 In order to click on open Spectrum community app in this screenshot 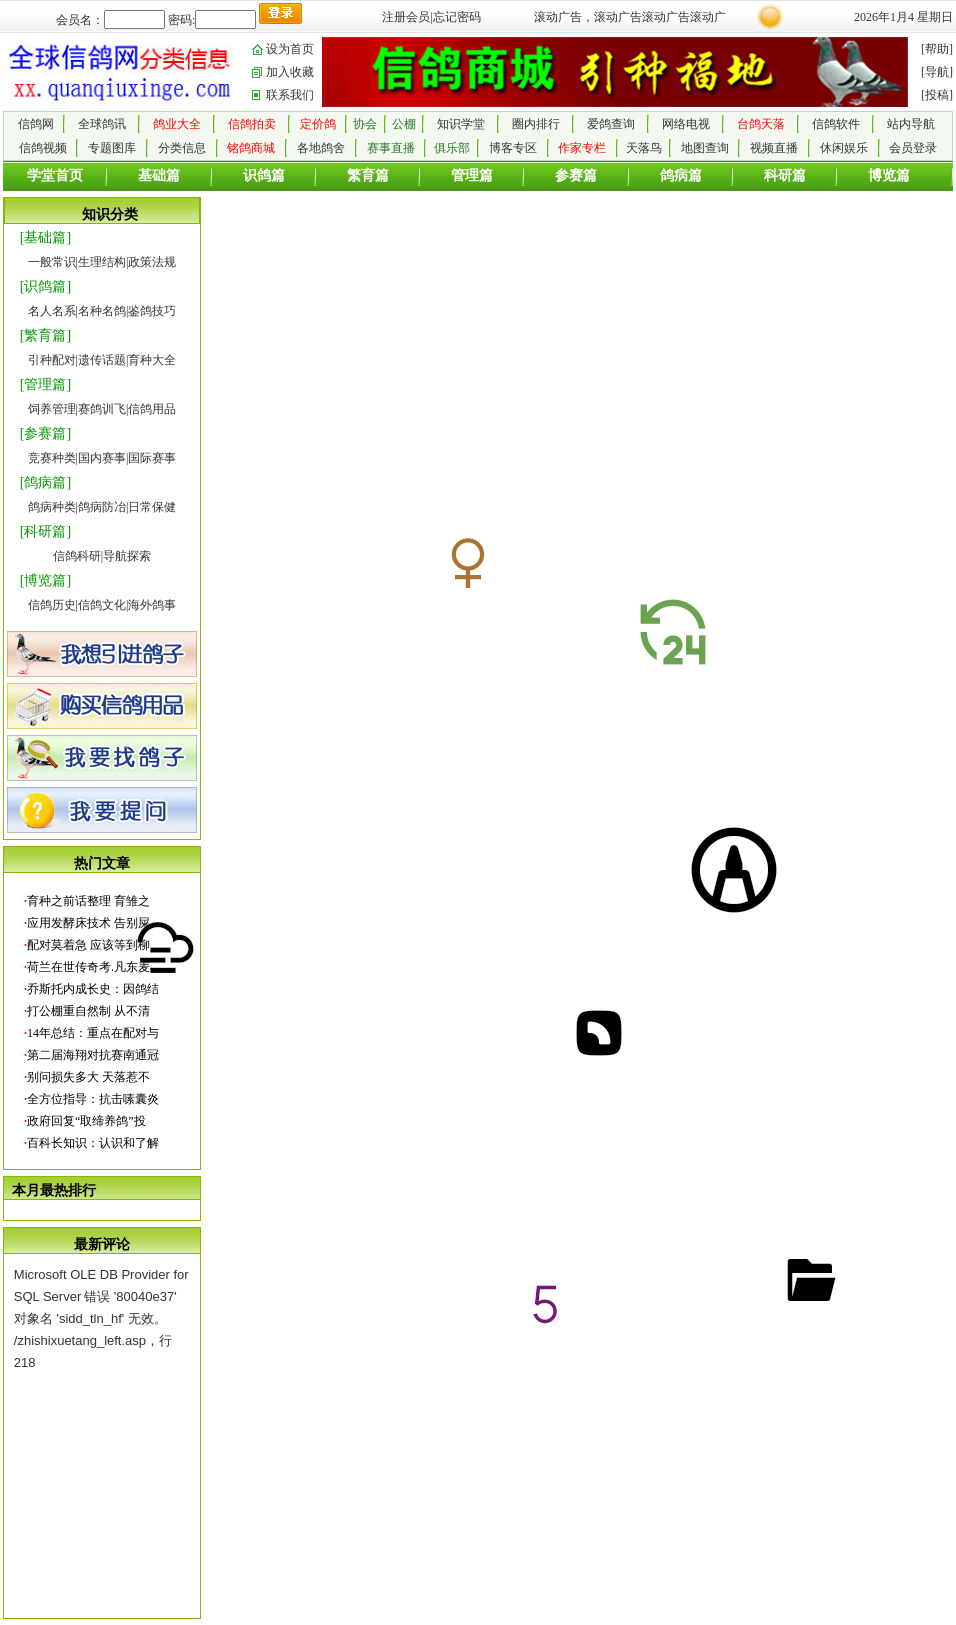, I will do `click(599, 1033)`.